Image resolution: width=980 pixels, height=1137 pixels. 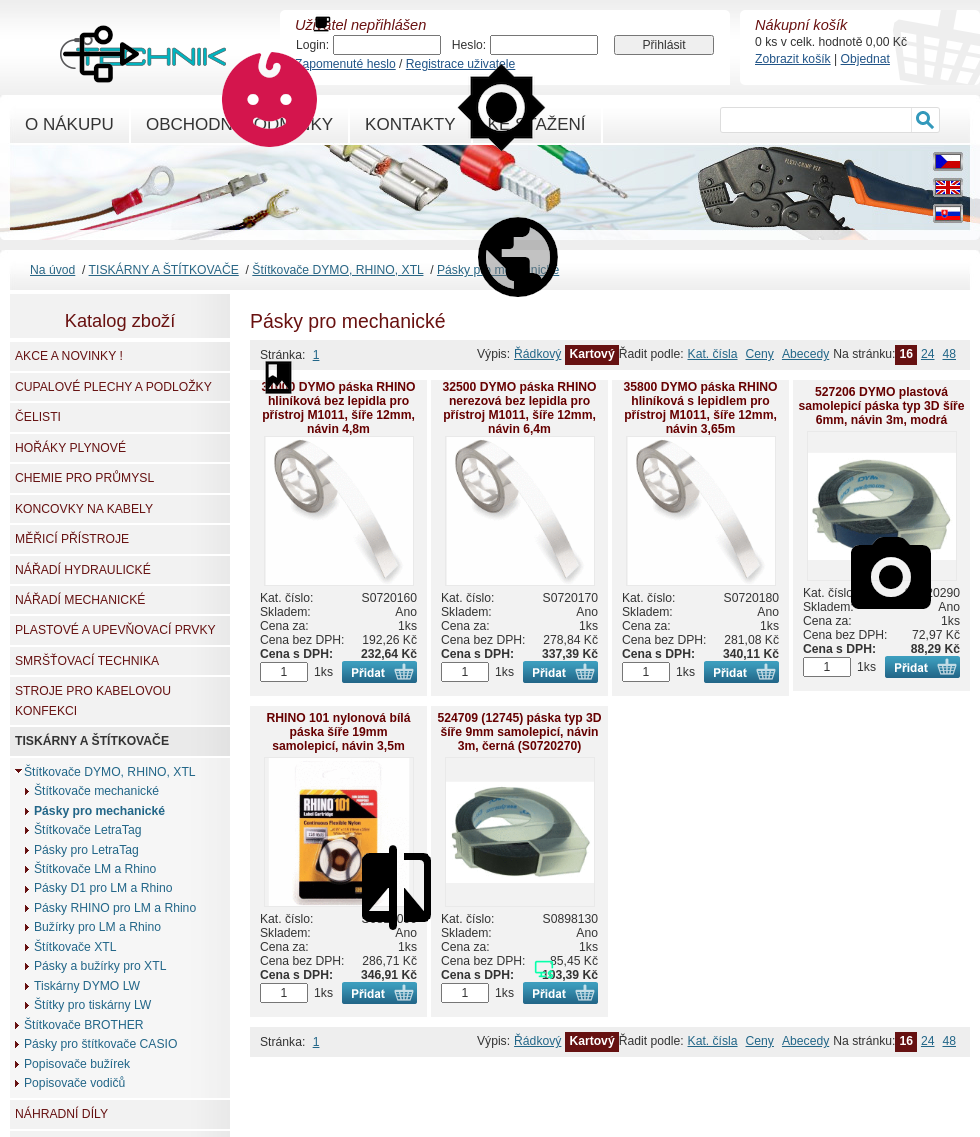 What do you see at coordinates (269, 99) in the screenshot?
I see `access baby or child-related features` at bounding box center [269, 99].